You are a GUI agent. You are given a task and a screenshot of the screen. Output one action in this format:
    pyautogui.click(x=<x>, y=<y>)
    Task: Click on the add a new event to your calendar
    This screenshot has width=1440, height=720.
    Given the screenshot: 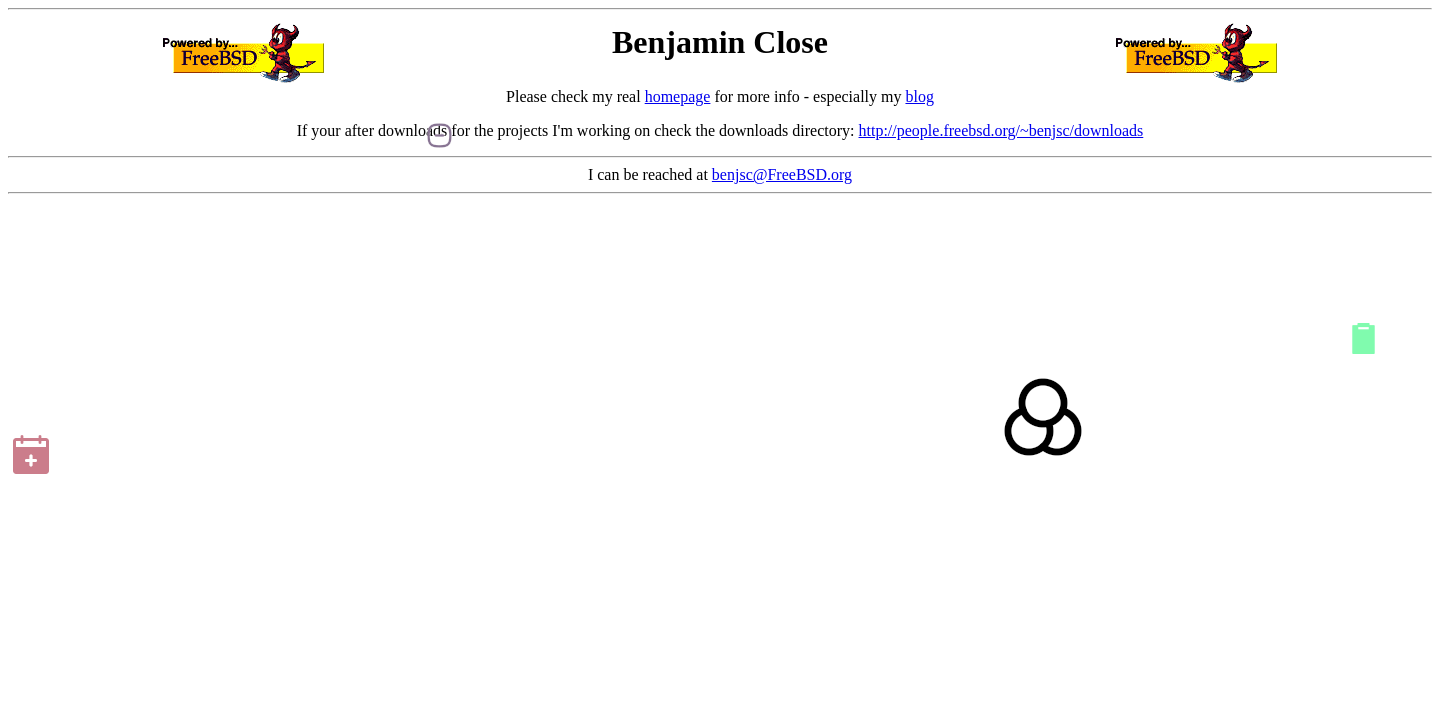 What is the action you would take?
    pyautogui.click(x=31, y=456)
    